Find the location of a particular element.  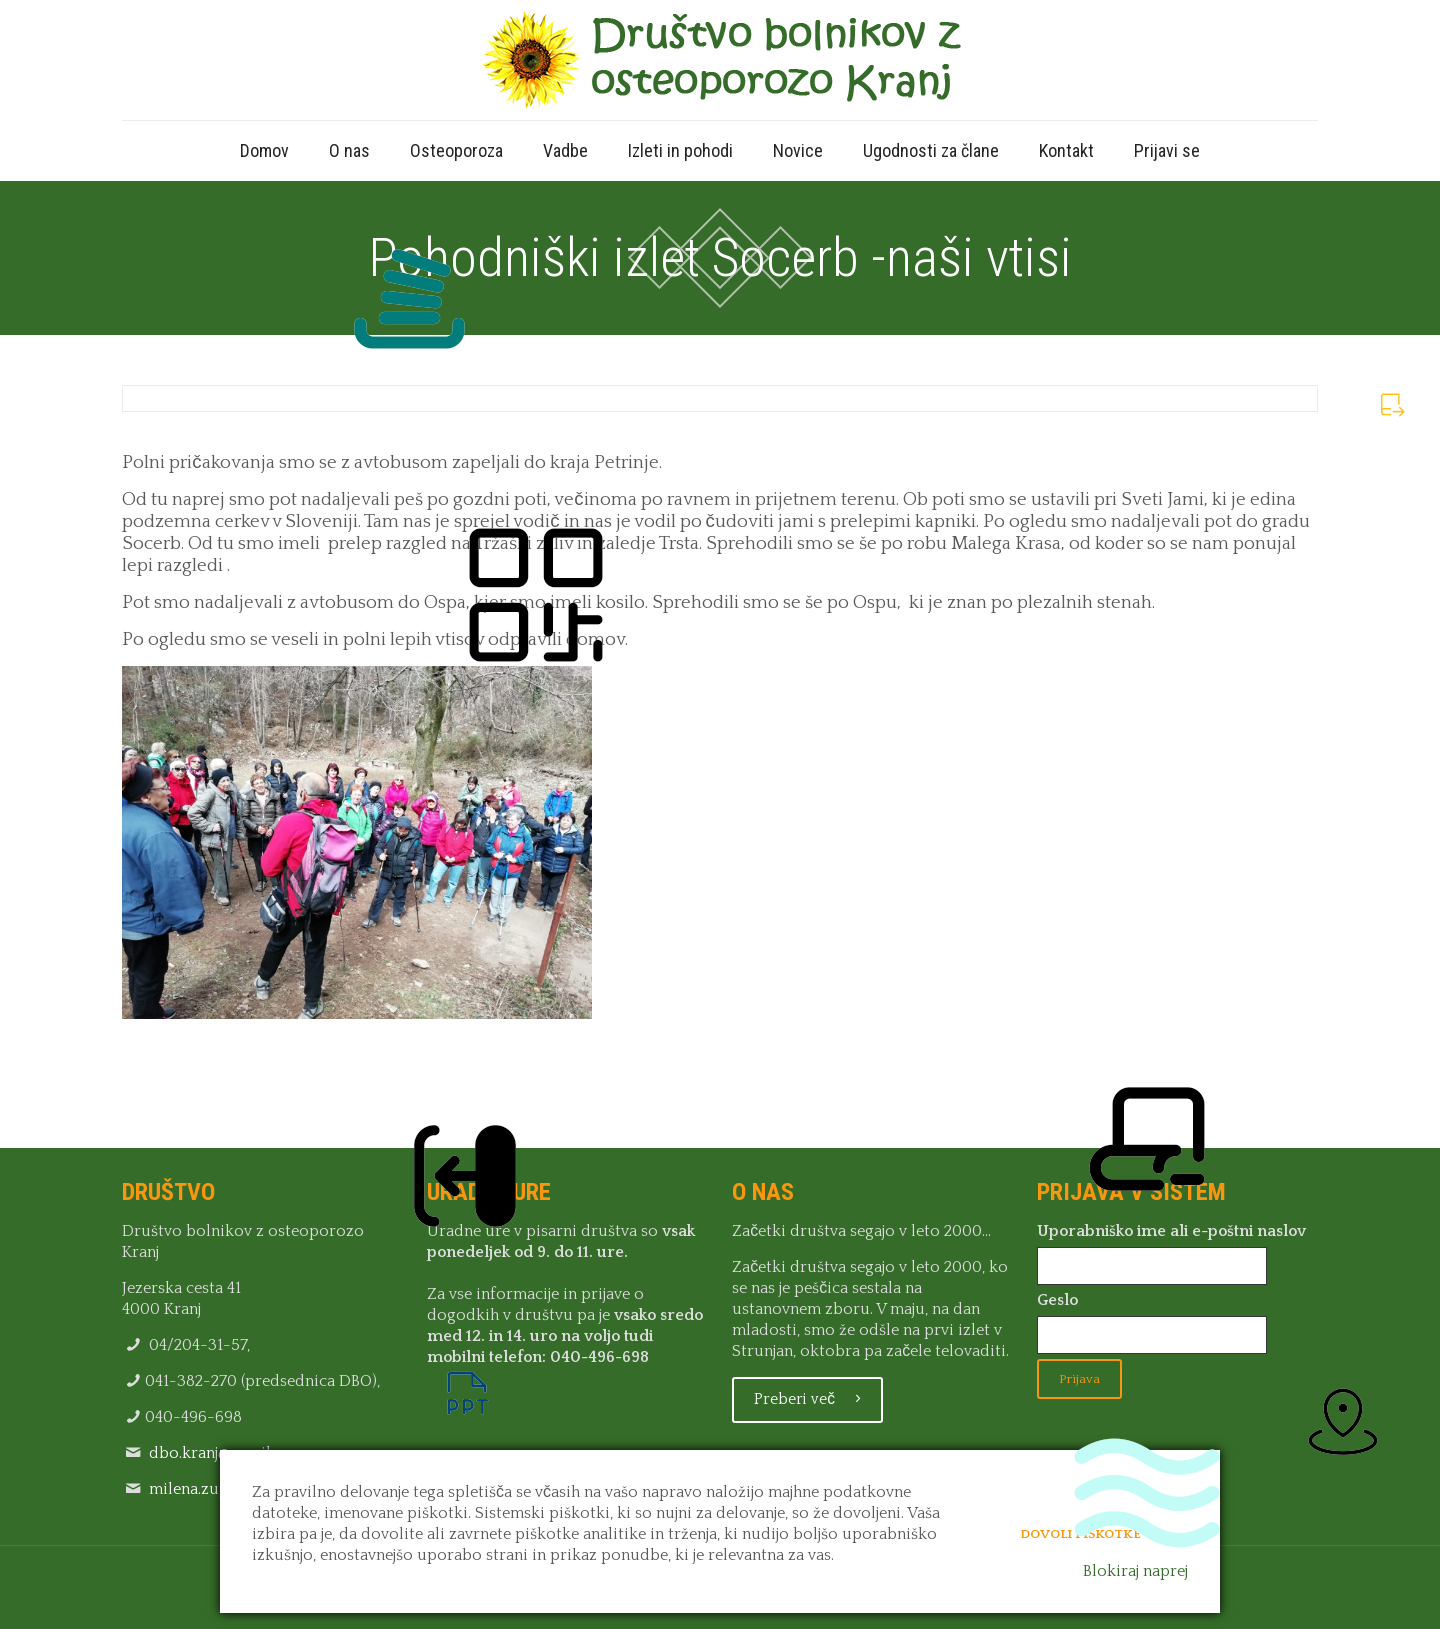

pull changes from a remote repository is located at coordinates (1392, 406).